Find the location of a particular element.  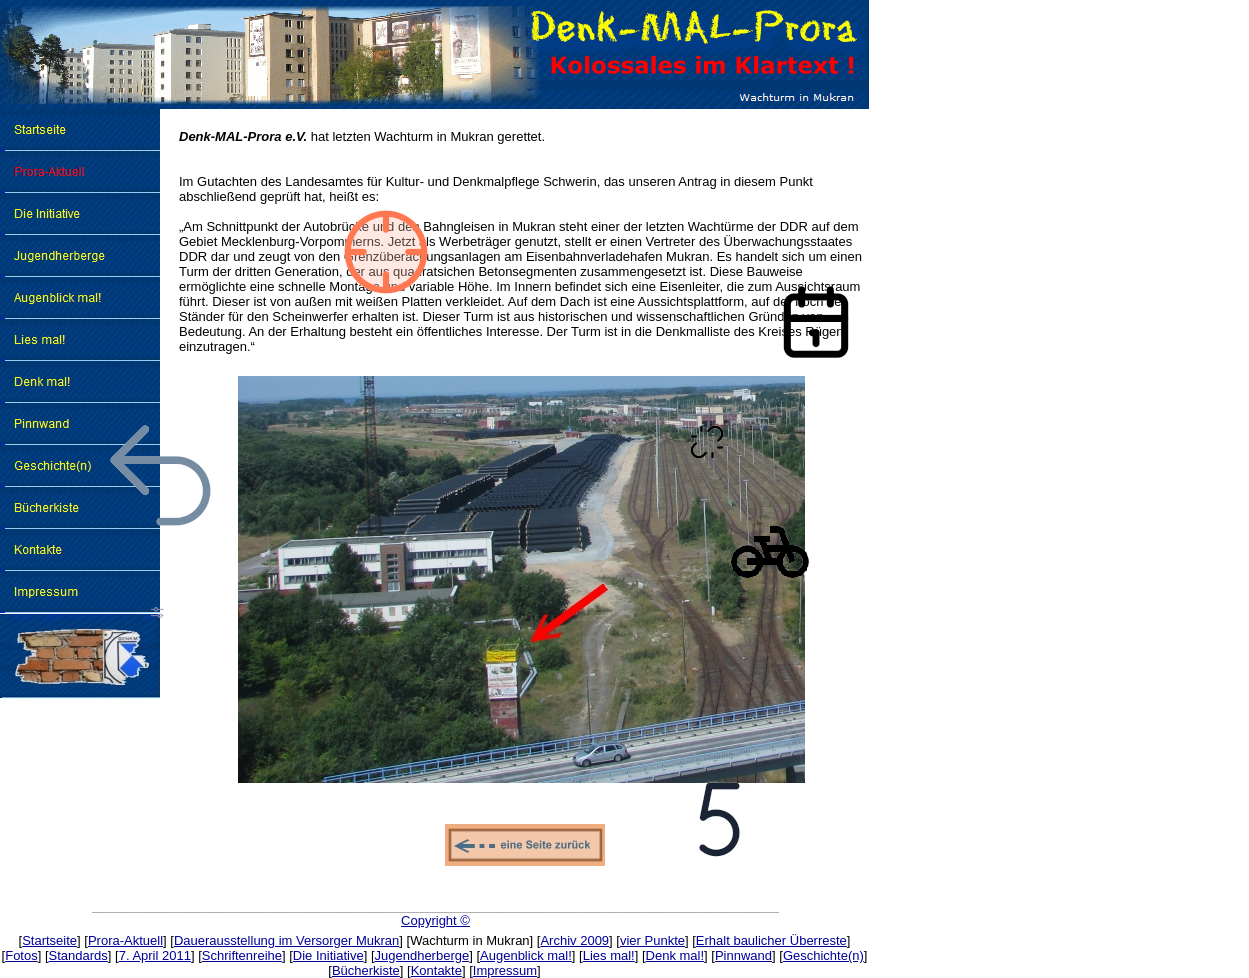

unlink or disconnect a shared resource is located at coordinates (707, 442).